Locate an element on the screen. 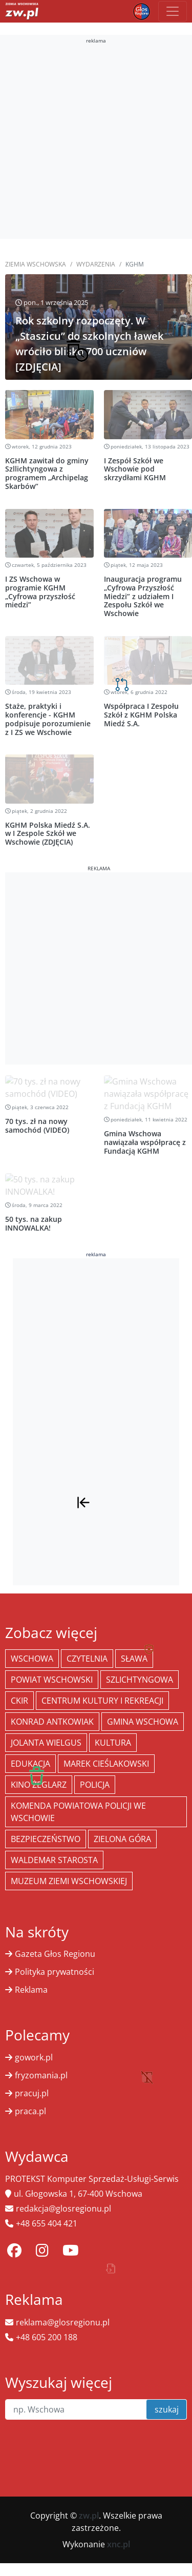 The image size is (192, 2576). view source code file is located at coordinates (111, 2268).